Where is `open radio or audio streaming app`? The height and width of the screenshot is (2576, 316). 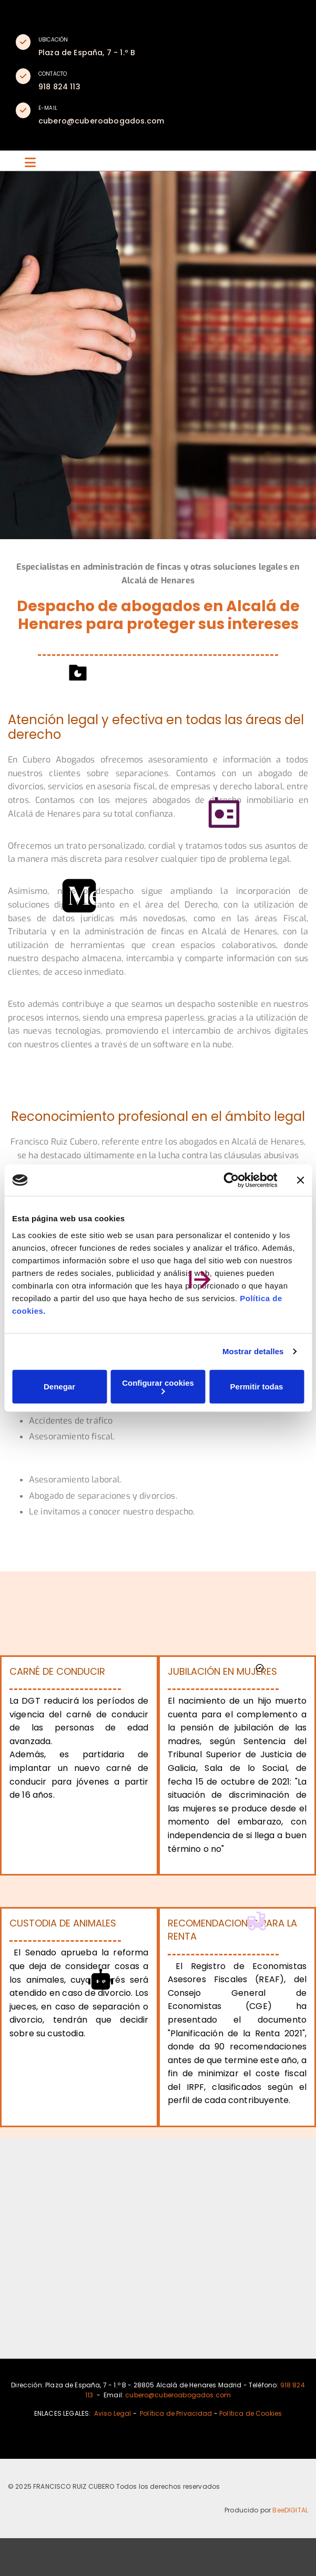
open radio or audio streaming app is located at coordinates (224, 814).